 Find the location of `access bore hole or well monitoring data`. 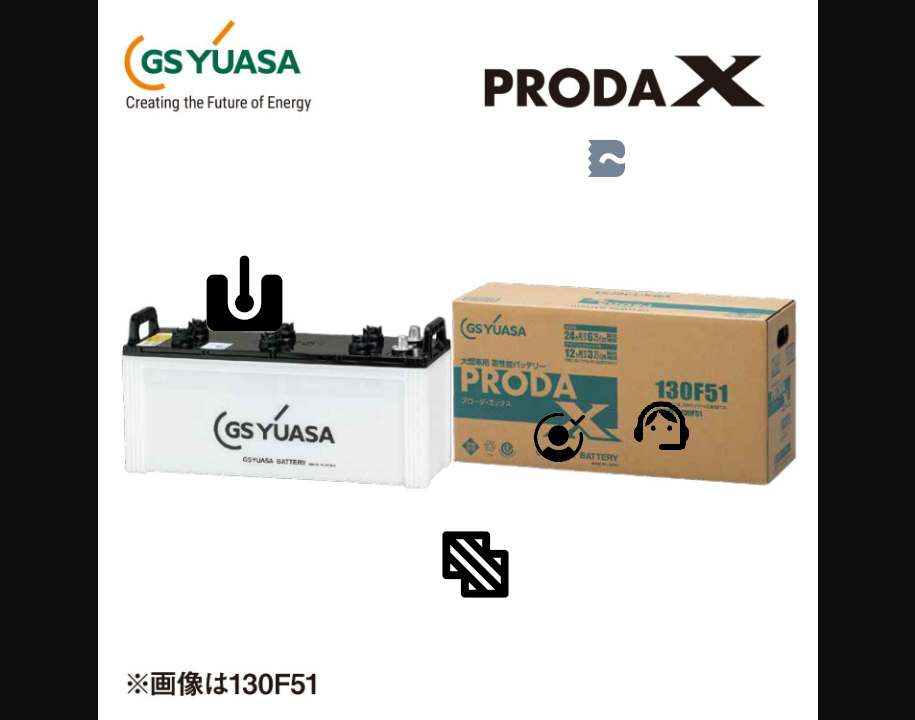

access bore hole or well monitoring data is located at coordinates (244, 293).